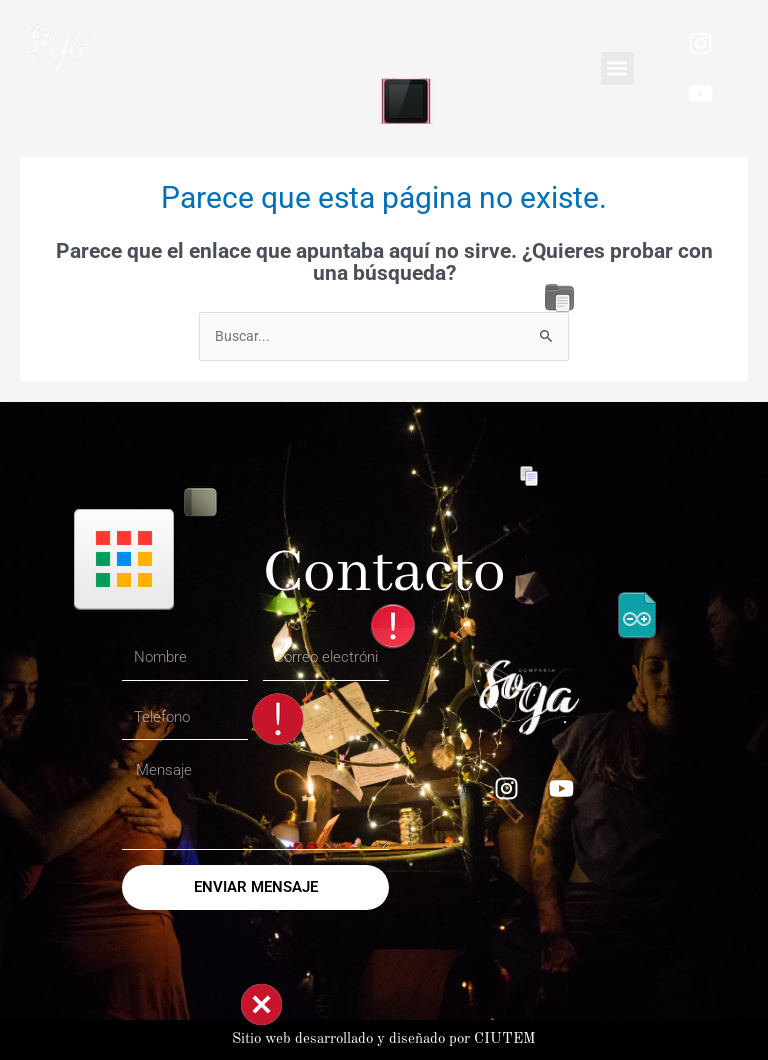  What do you see at coordinates (124, 559) in the screenshot?
I see `open color palette or theme settings` at bounding box center [124, 559].